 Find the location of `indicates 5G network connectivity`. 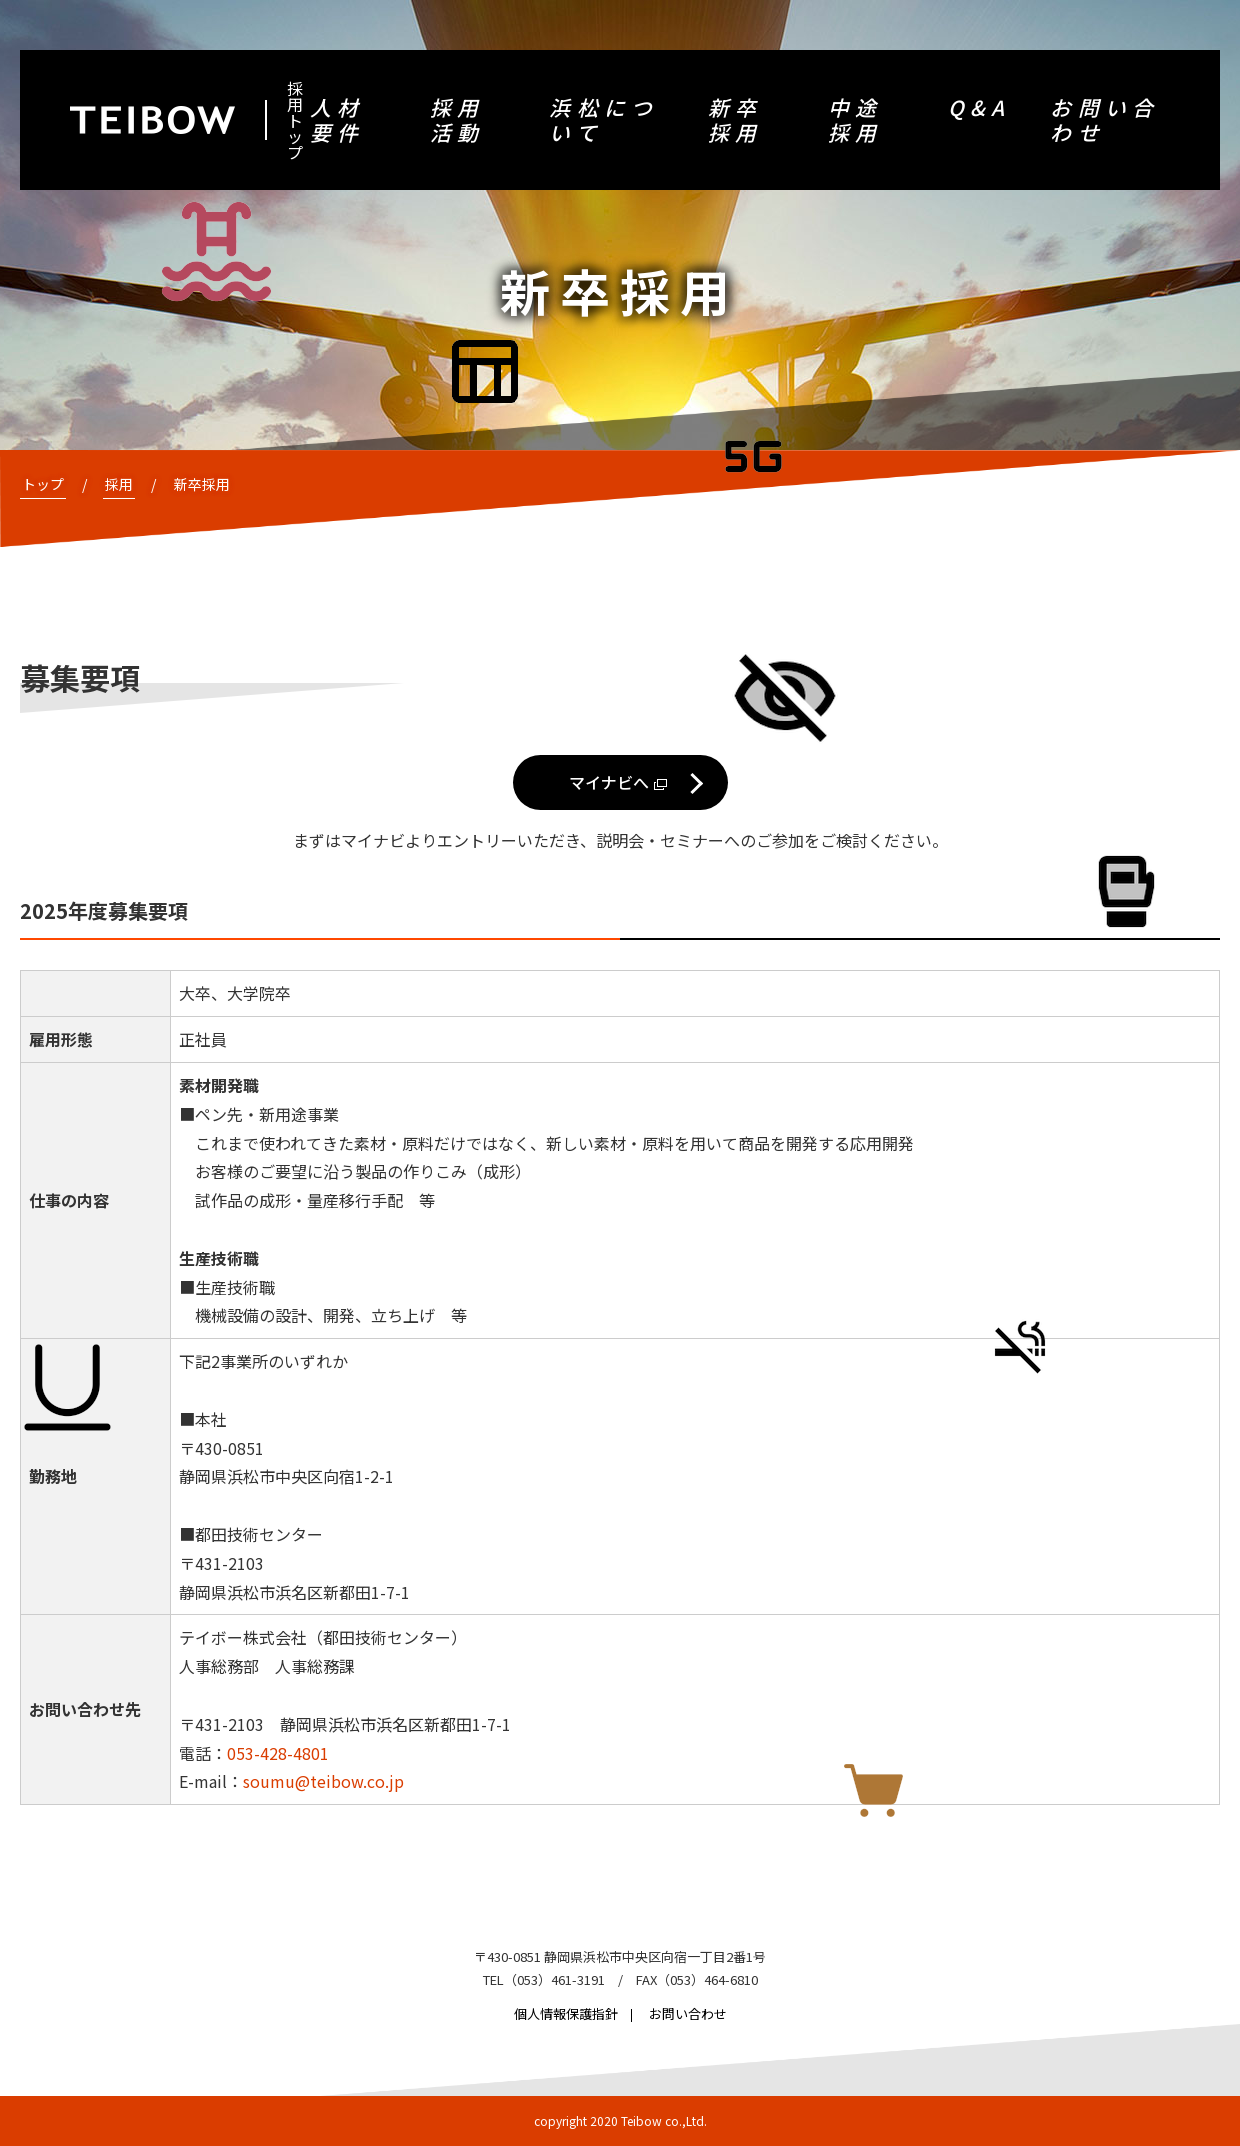

indicates 5G network connectivity is located at coordinates (753, 456).